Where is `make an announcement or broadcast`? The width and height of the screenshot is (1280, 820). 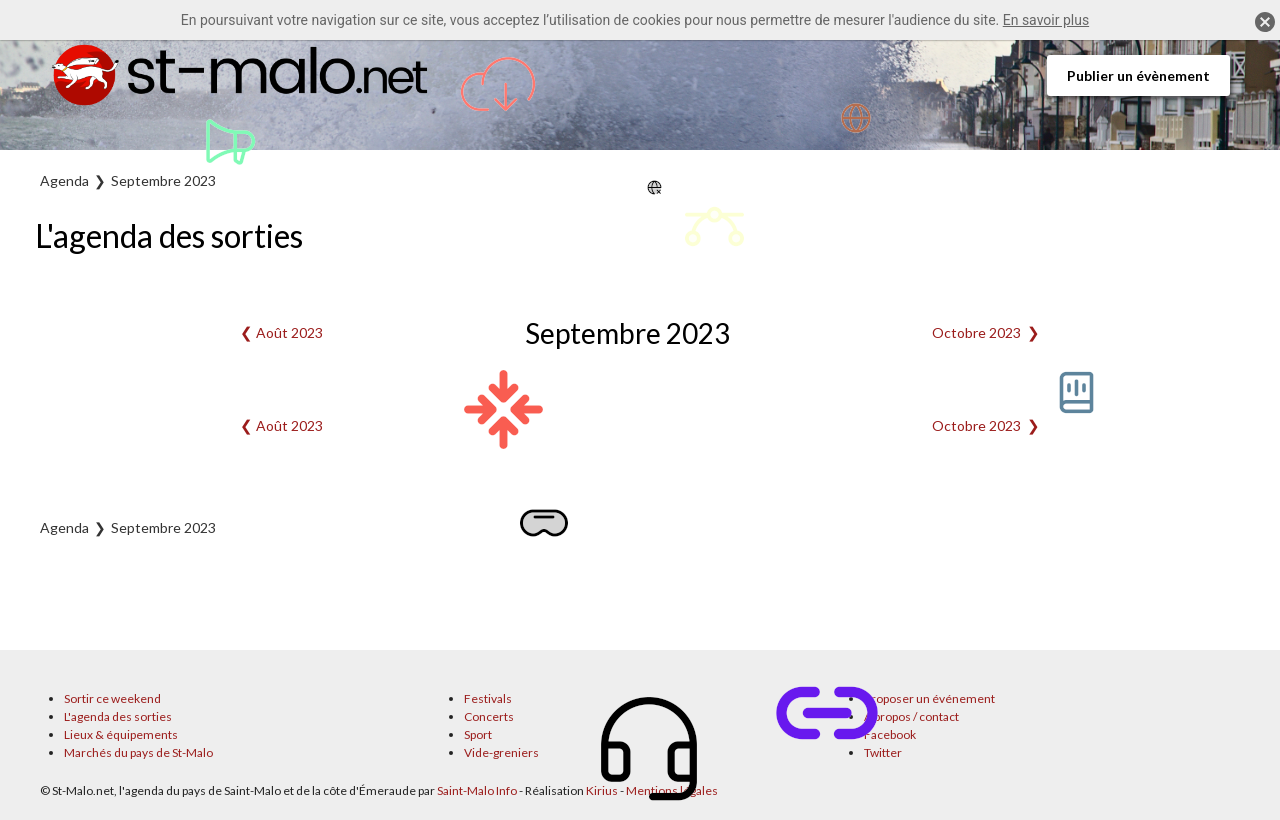
make an announcement or broadcast is located at coordinates (228, 143).